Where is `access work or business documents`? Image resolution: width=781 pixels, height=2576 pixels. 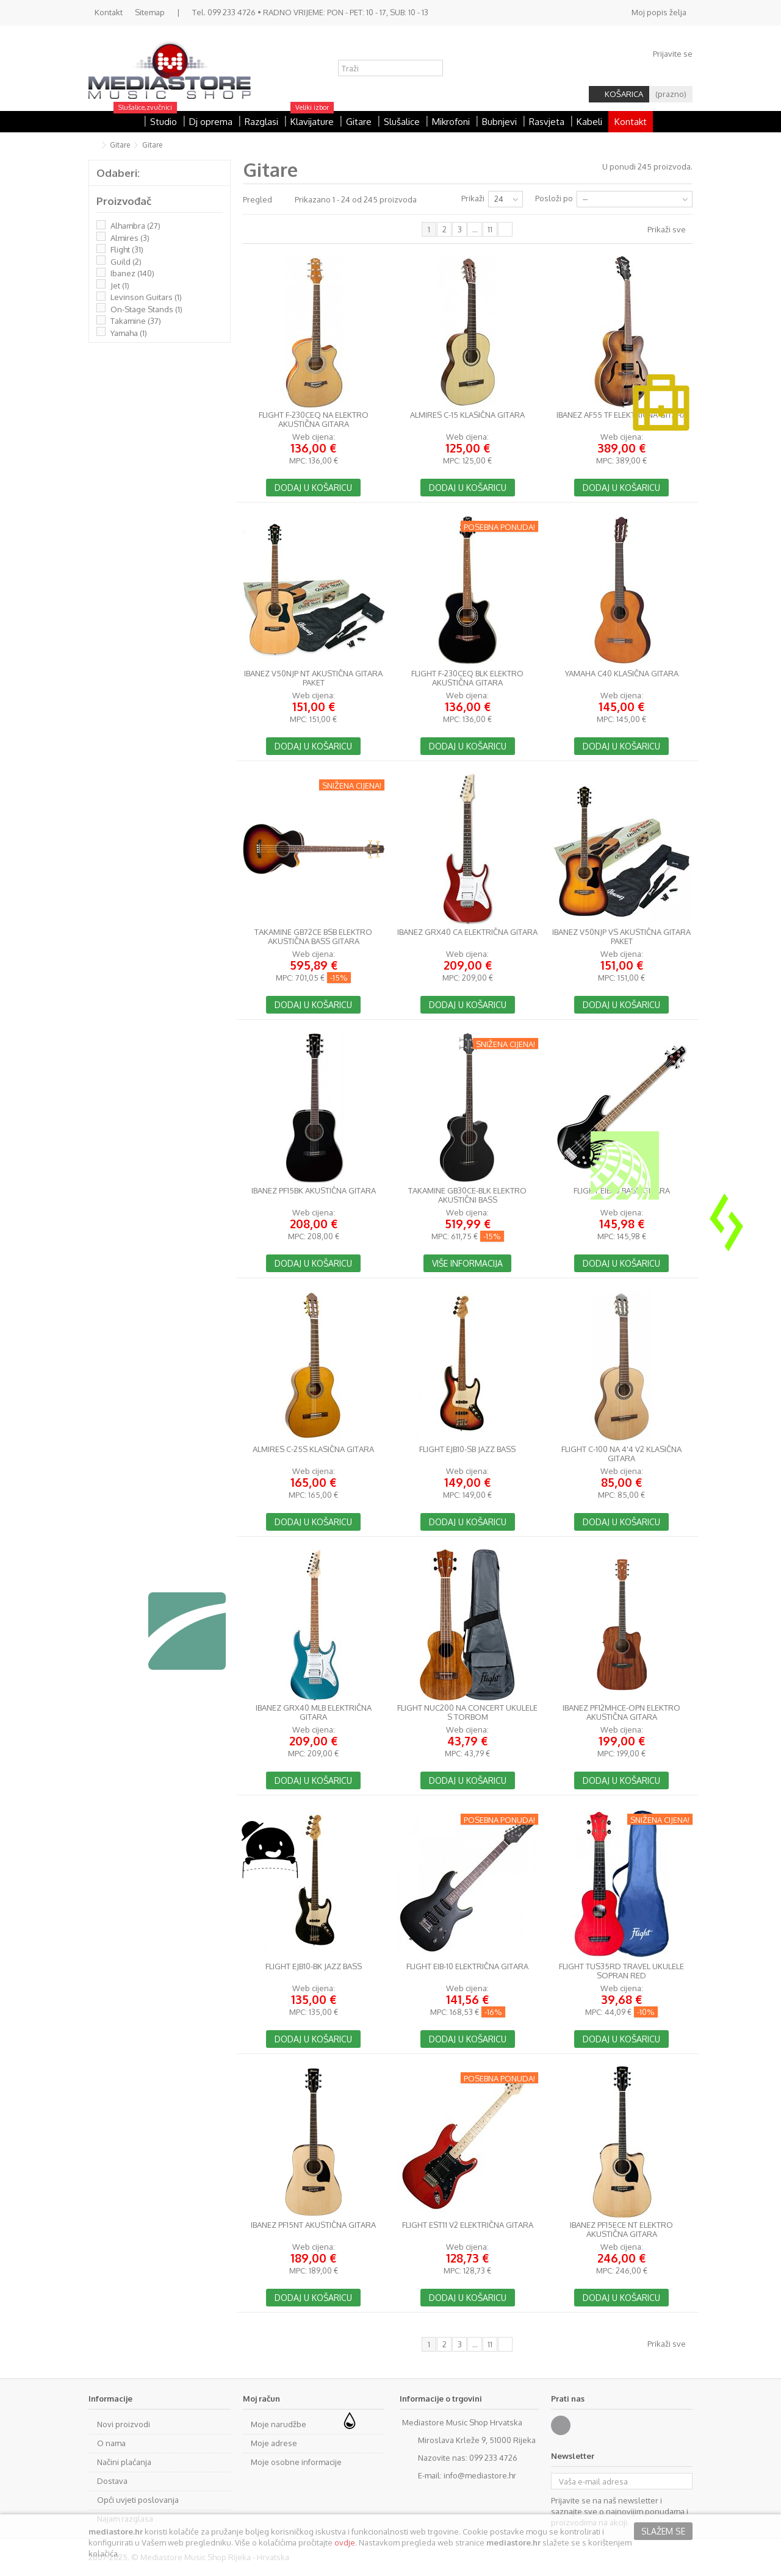 access work or business documents is located at coordinates (661, 405).